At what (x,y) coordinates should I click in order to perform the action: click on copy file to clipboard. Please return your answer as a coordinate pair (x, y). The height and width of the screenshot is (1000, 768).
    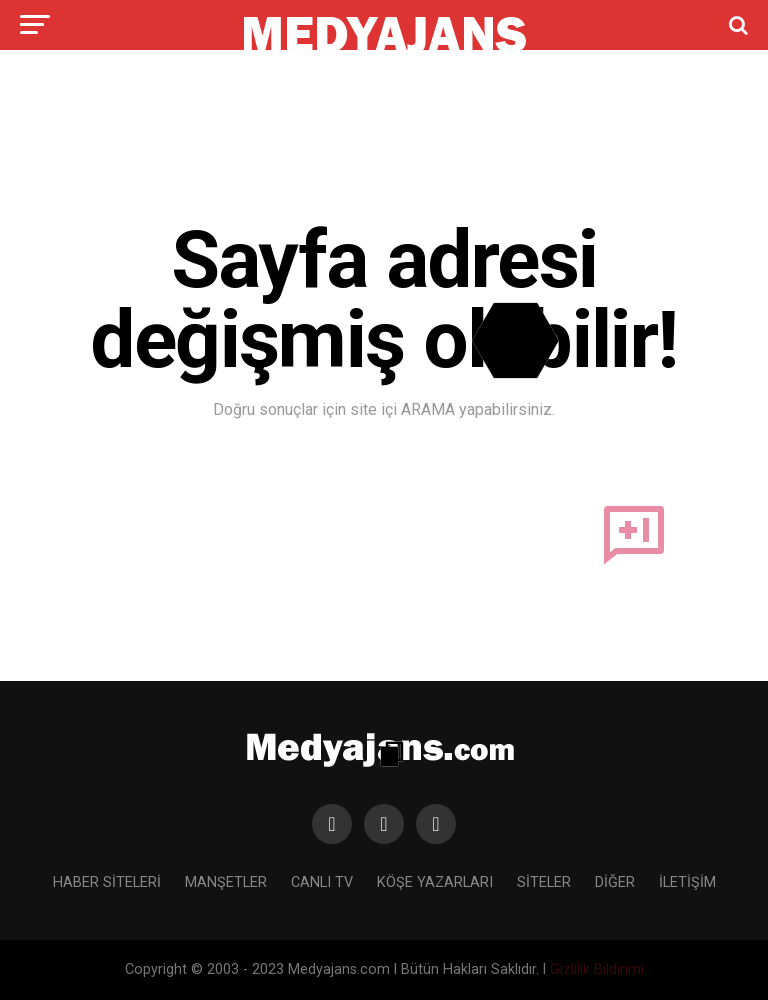
    Looking at the image, I should click on (392, 754).